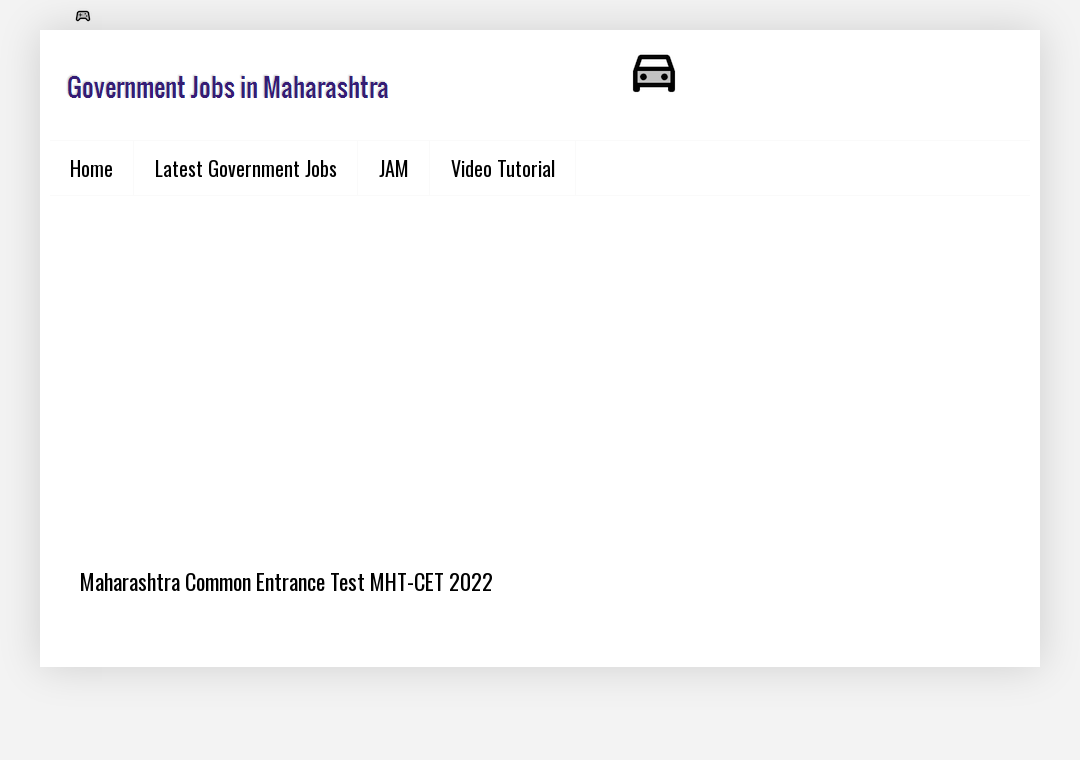  I want to click on get driving directions, so click(654, 71).